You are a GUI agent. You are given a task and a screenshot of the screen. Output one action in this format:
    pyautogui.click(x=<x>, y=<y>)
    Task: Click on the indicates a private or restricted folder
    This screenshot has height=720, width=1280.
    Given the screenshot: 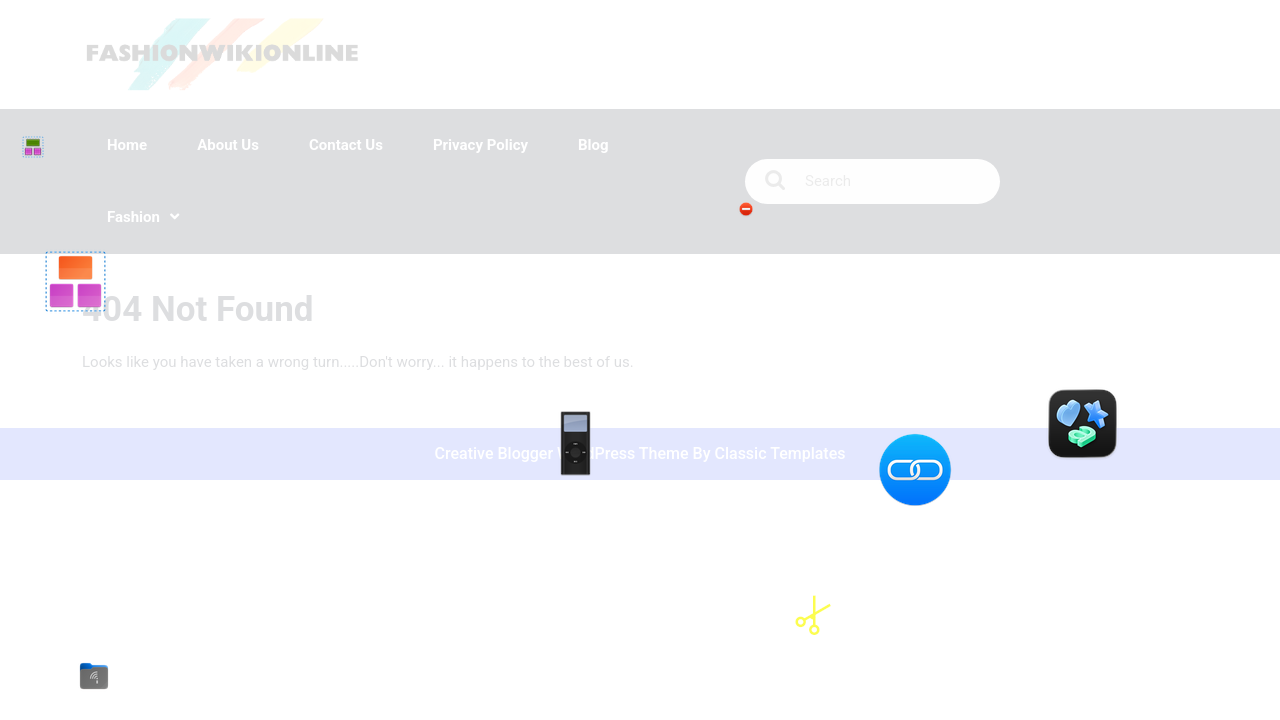 What is the action you would take?
    pyautogui.click(x=720, y=189)
    